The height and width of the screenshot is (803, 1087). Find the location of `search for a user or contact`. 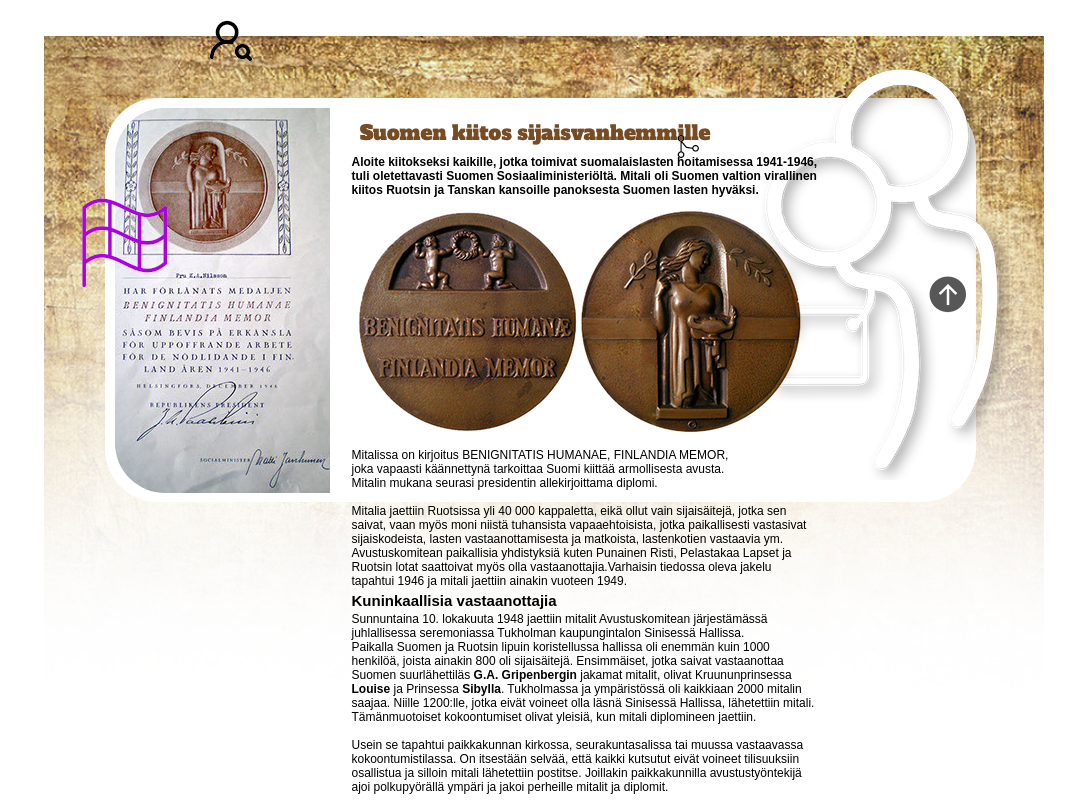

search for a user or contact is located at coordinates (231, 40).